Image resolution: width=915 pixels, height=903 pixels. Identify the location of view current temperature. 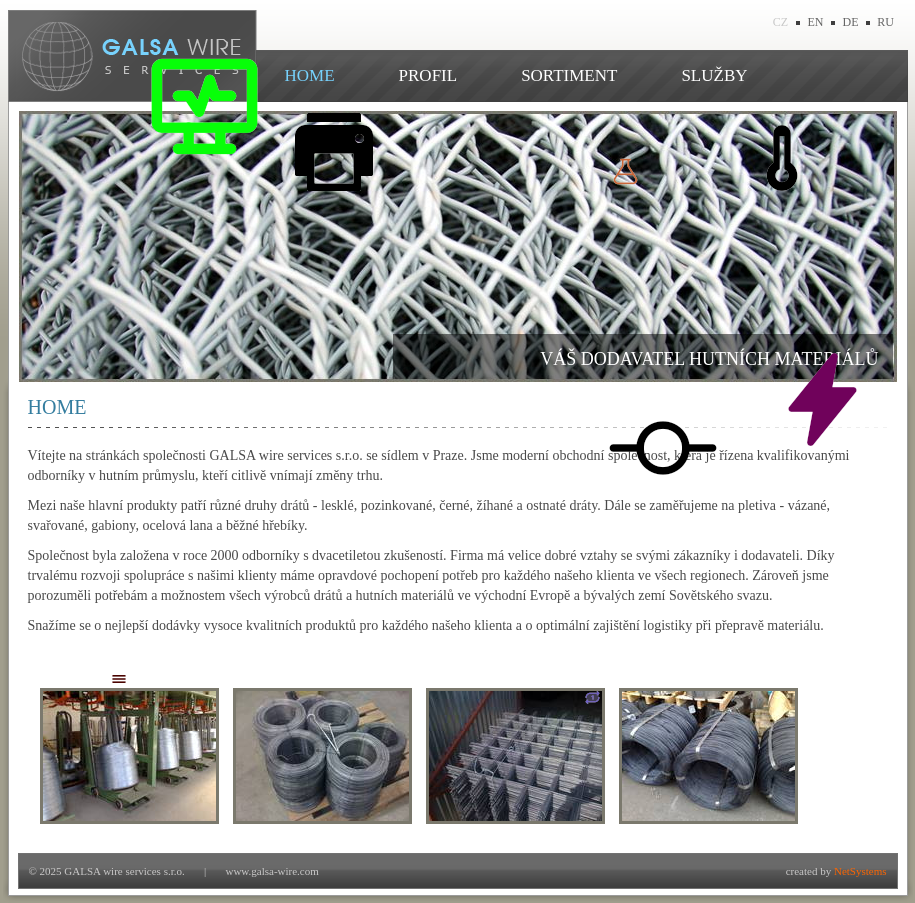
(782, 158).